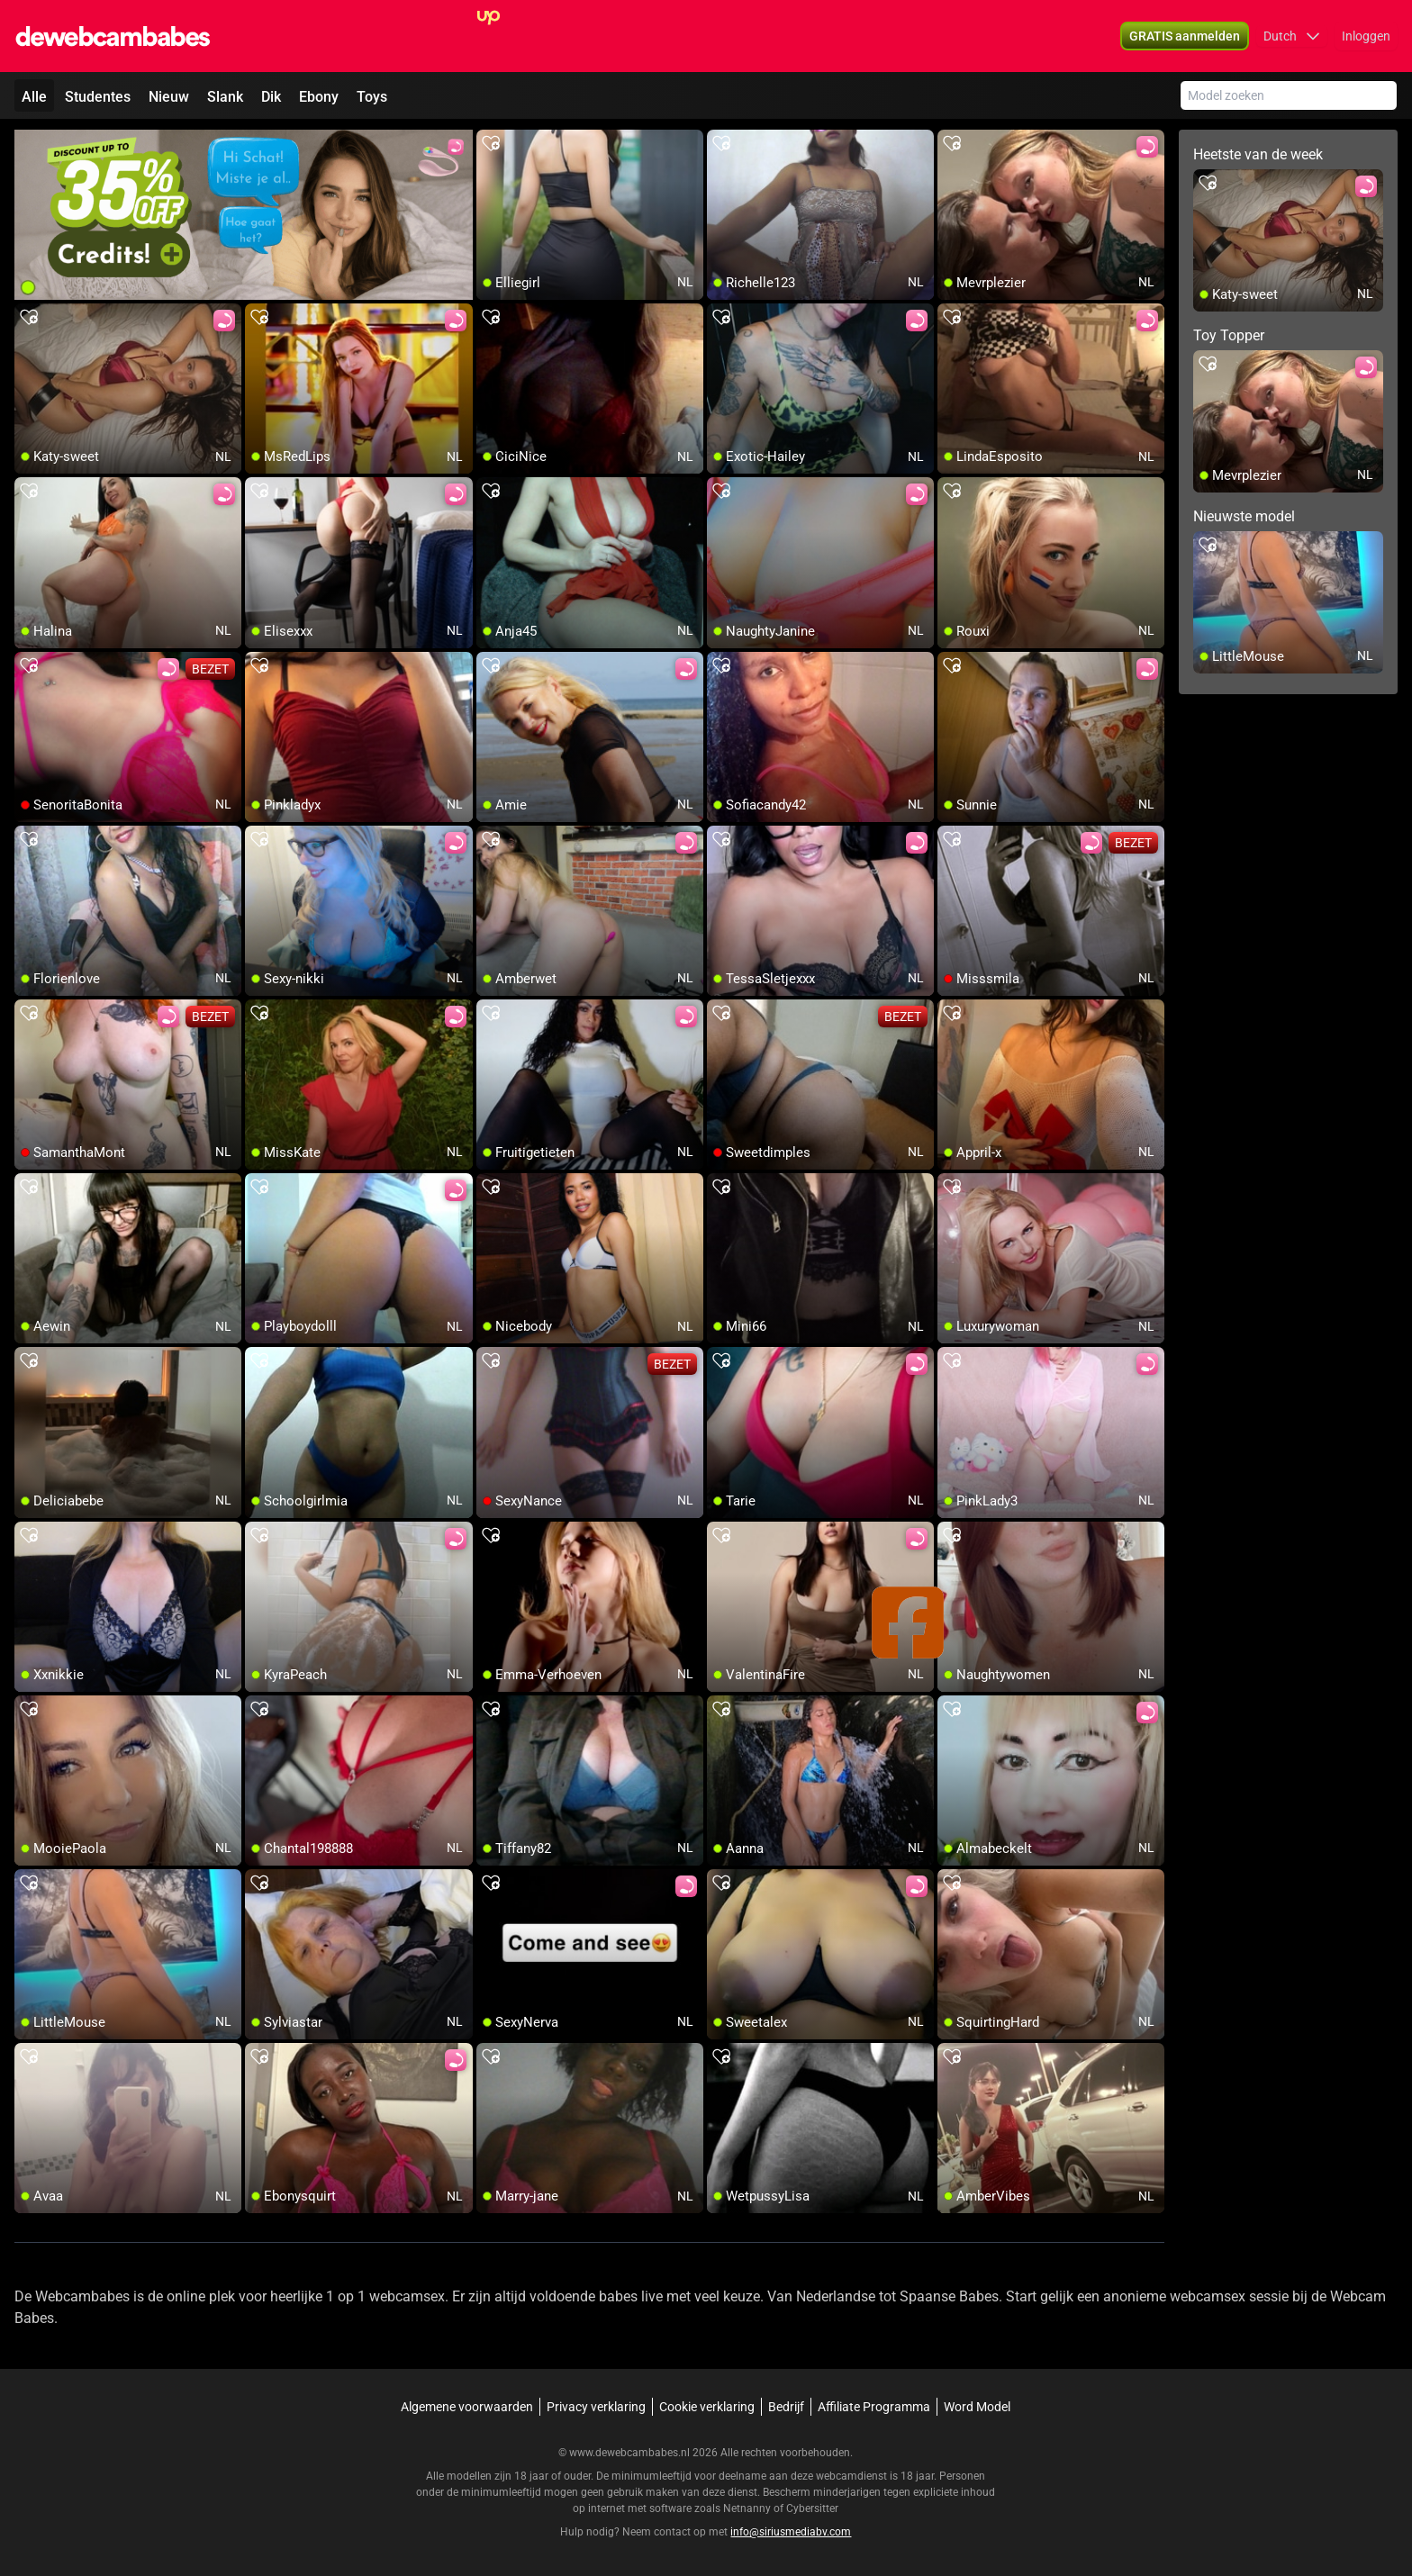  I want to click on share to facebook, so click(908, 1622).